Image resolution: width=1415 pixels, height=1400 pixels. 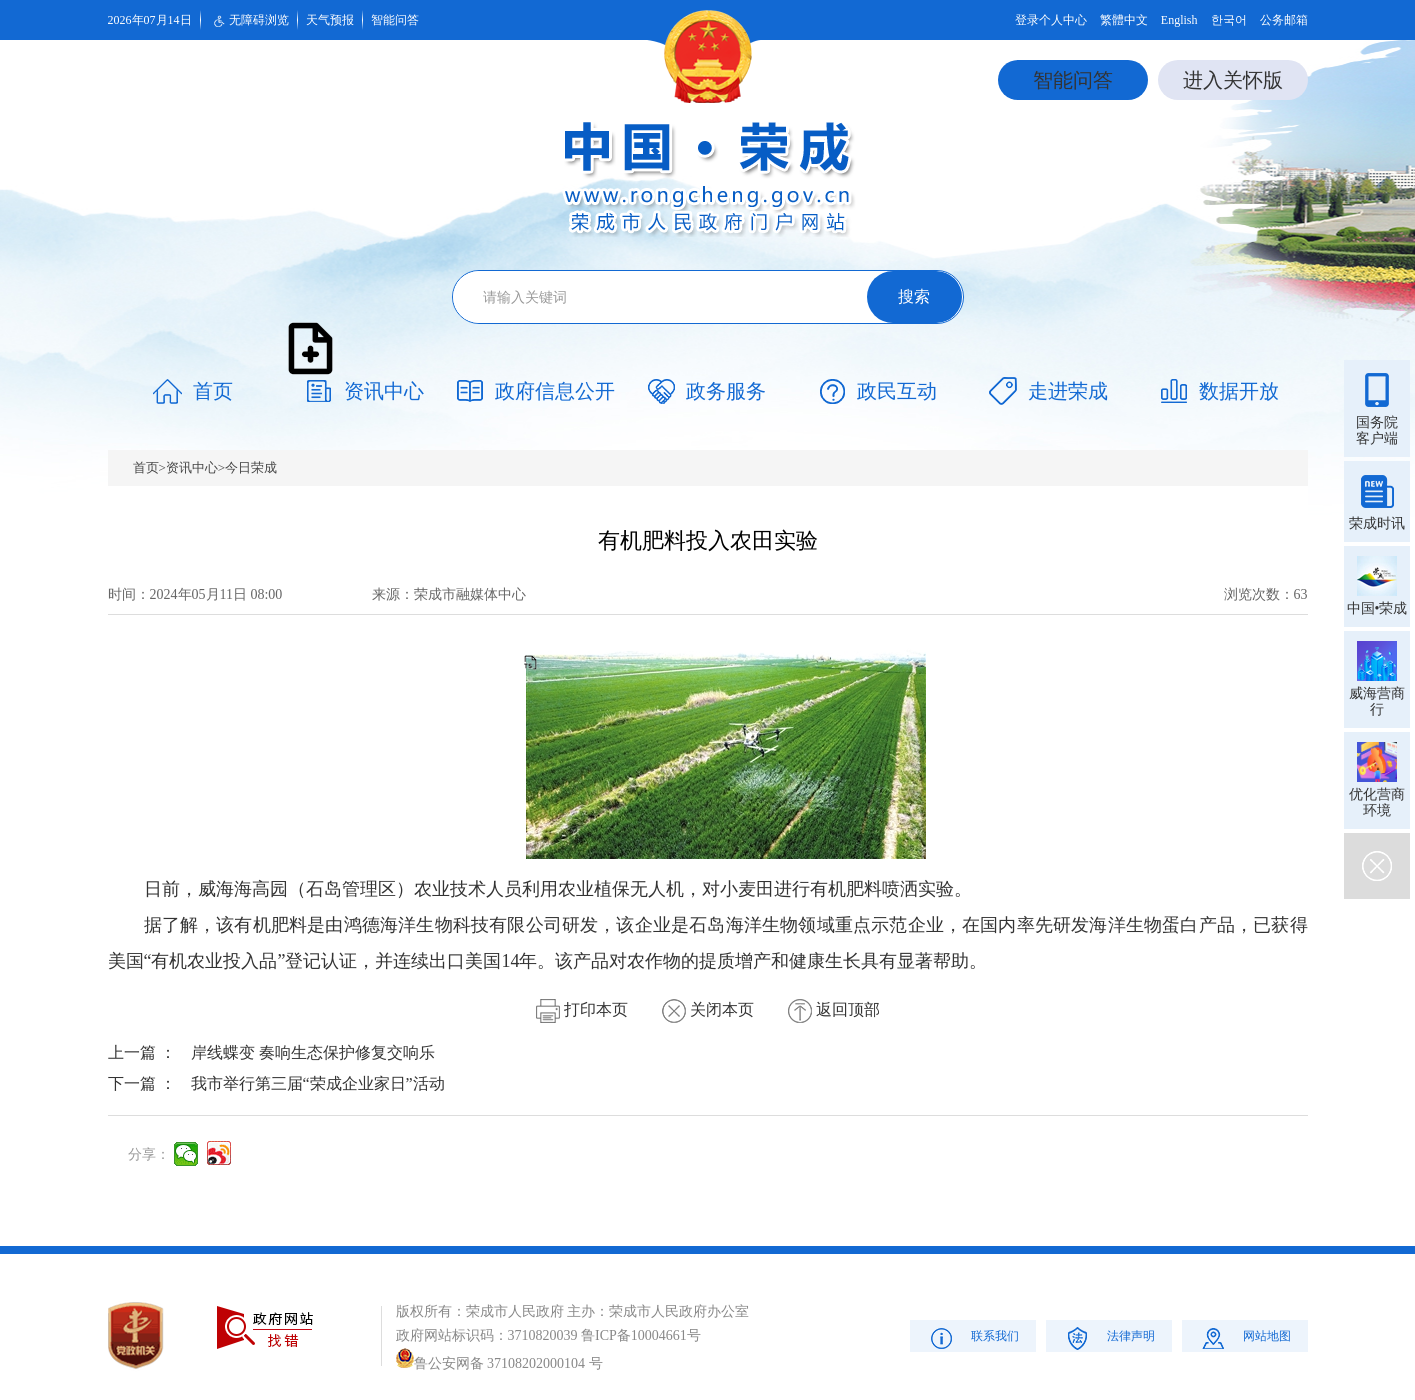 What do you see at coordinates (530, 662) in the screenshot?
I see `a TypeScript file` at bounding box center [530, 662].